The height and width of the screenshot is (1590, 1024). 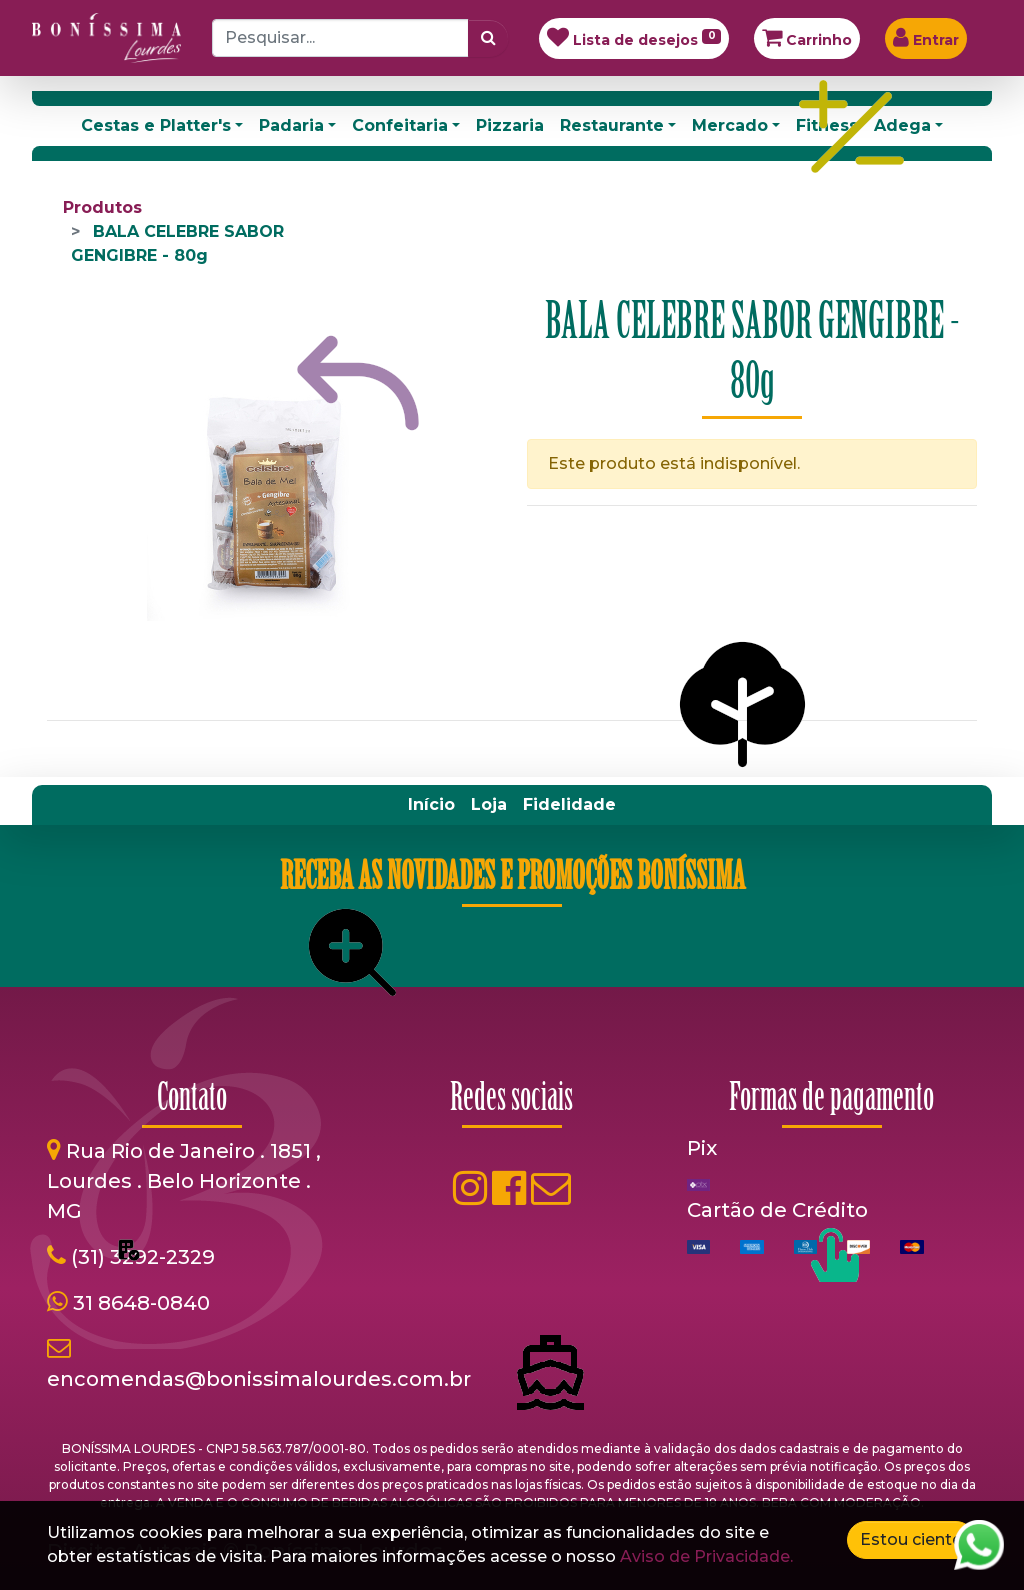 I want to click on get directions by ferry or boat, so click(x=550, y=1372).